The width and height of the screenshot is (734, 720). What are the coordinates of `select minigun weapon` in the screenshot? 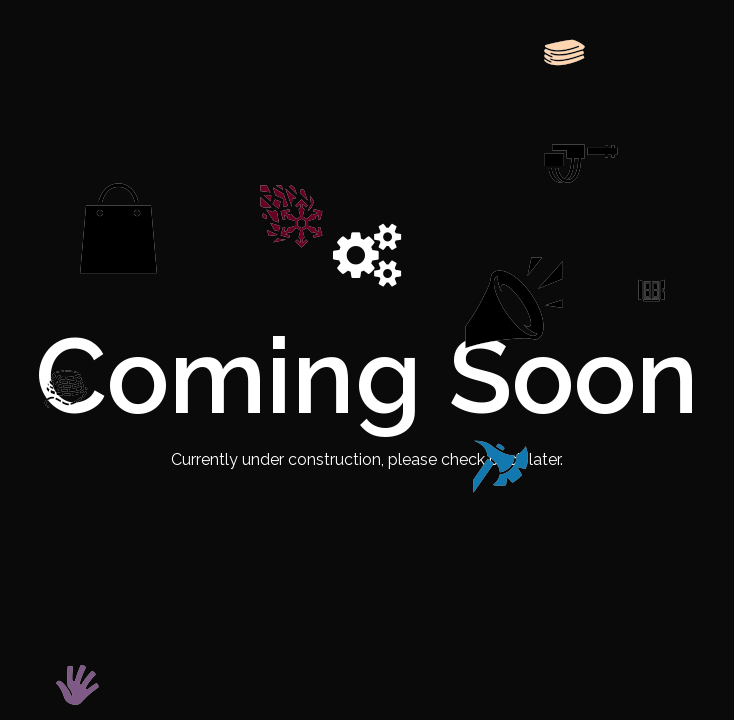 It's located at (581, 154).